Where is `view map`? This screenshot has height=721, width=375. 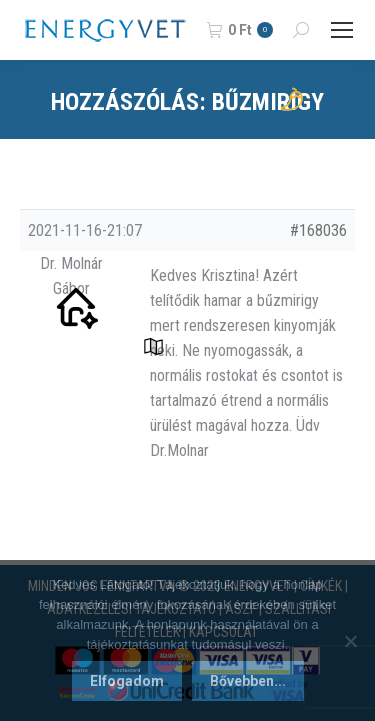 view map is located at coordinates (153, 346).